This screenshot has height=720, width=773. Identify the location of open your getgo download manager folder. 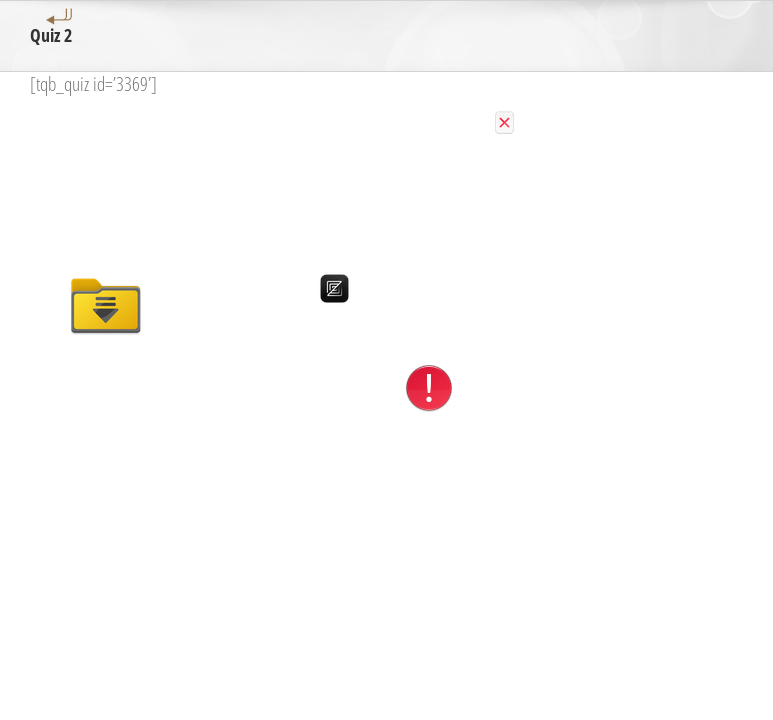
(105, 307).